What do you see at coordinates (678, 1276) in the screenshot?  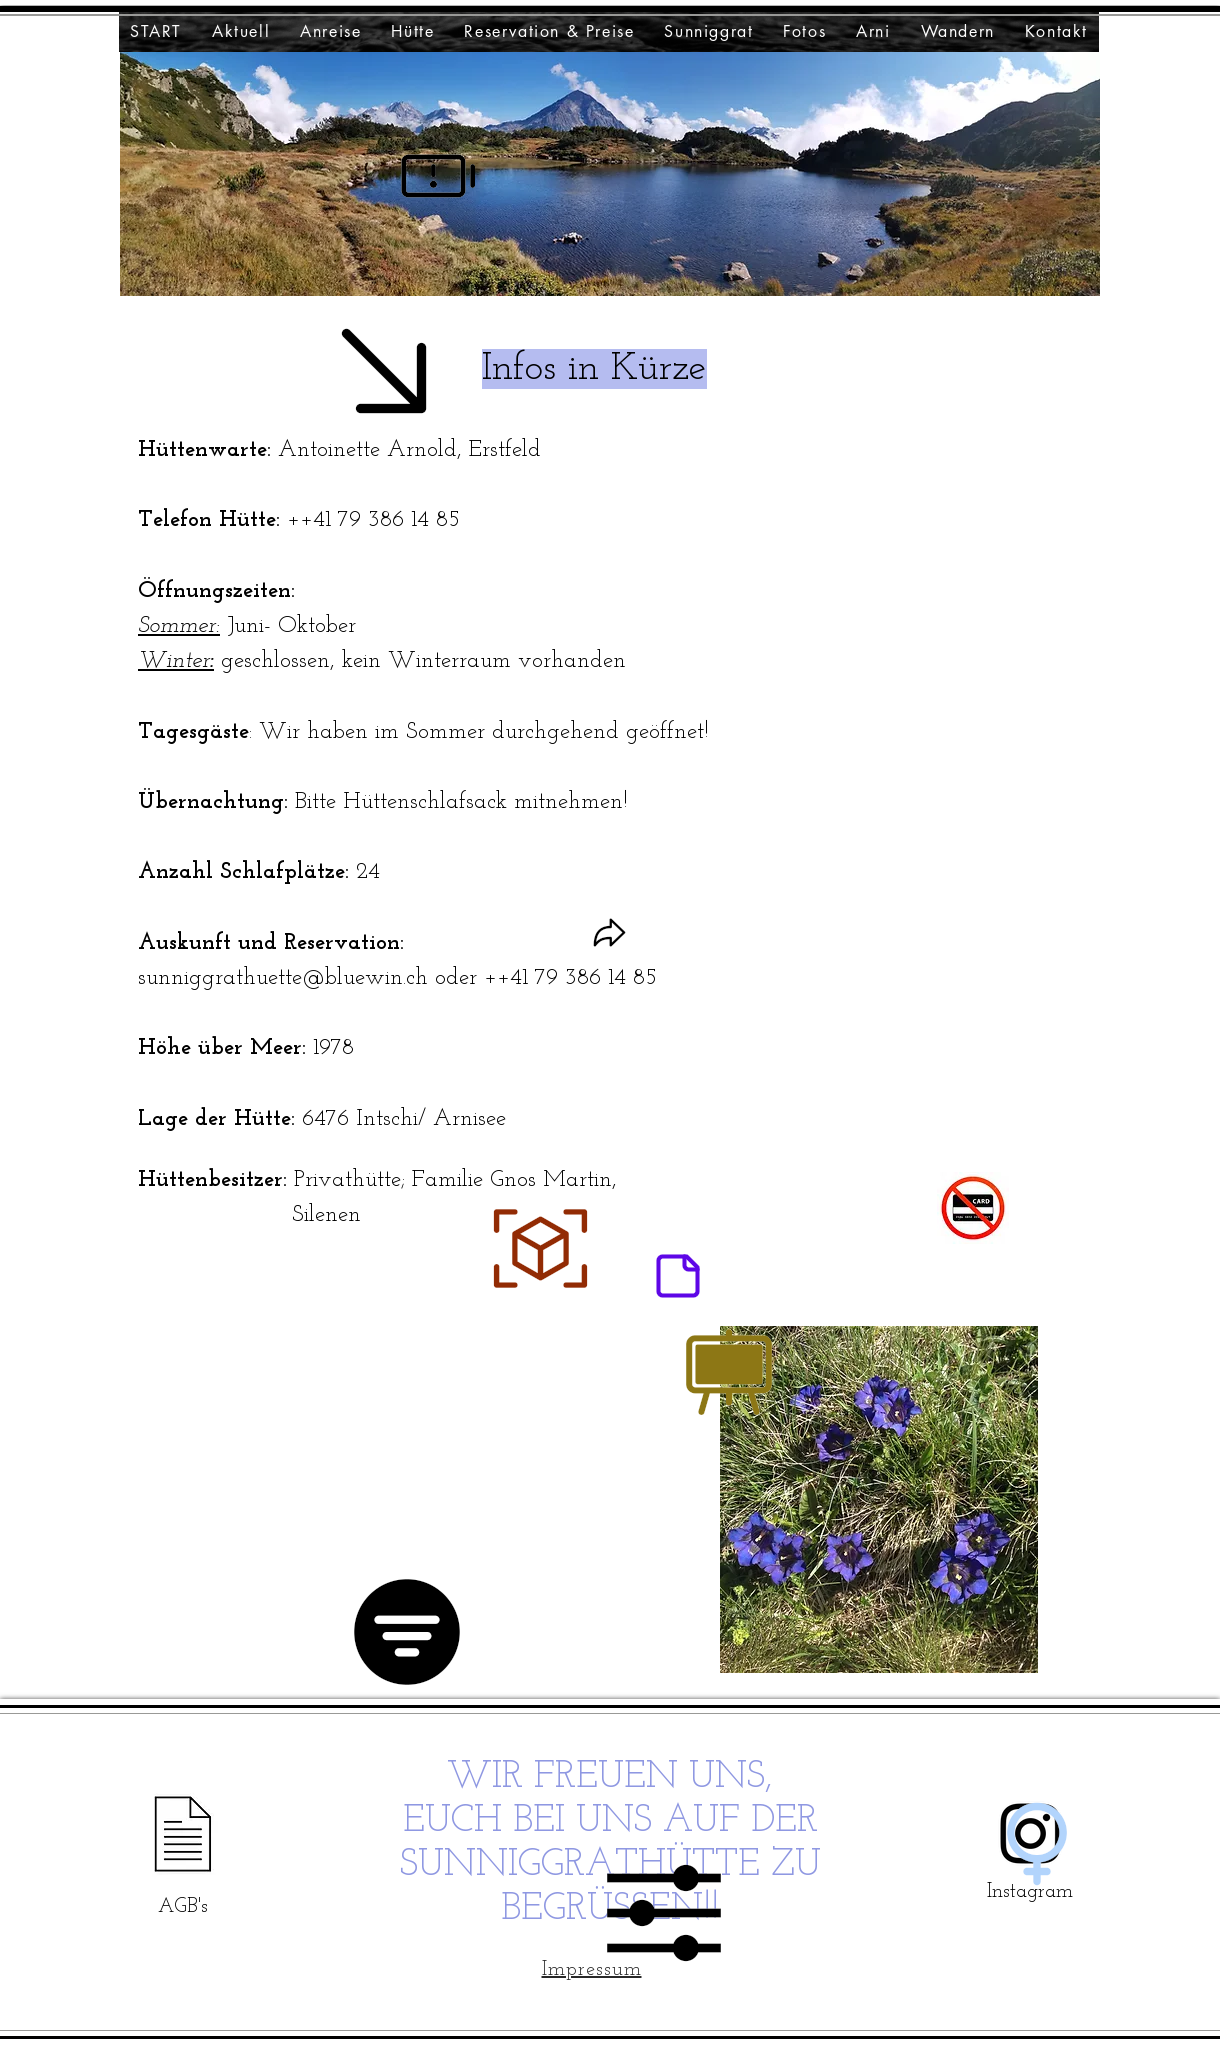 I see `create a new note` at bounding box center [678, 1276].